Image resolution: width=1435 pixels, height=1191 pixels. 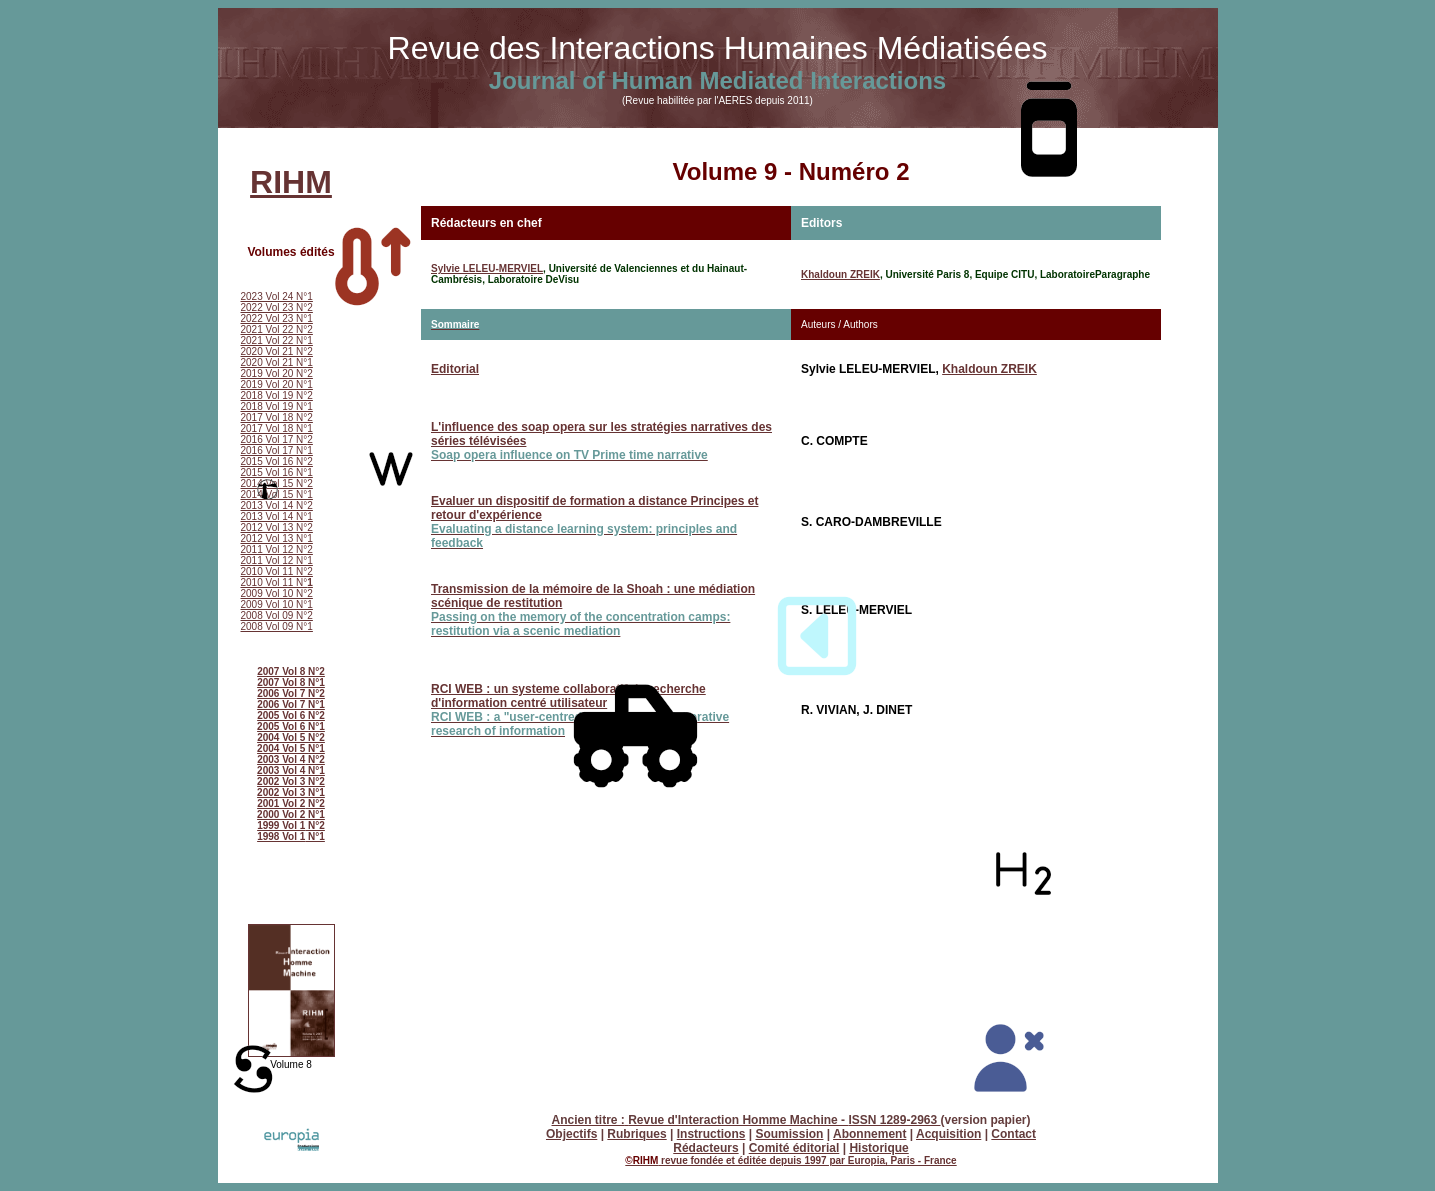 What do you see at coordinates (253, 1069) in the screenshot?
I see `open Scribd app` at bounding box center [253, 1069].